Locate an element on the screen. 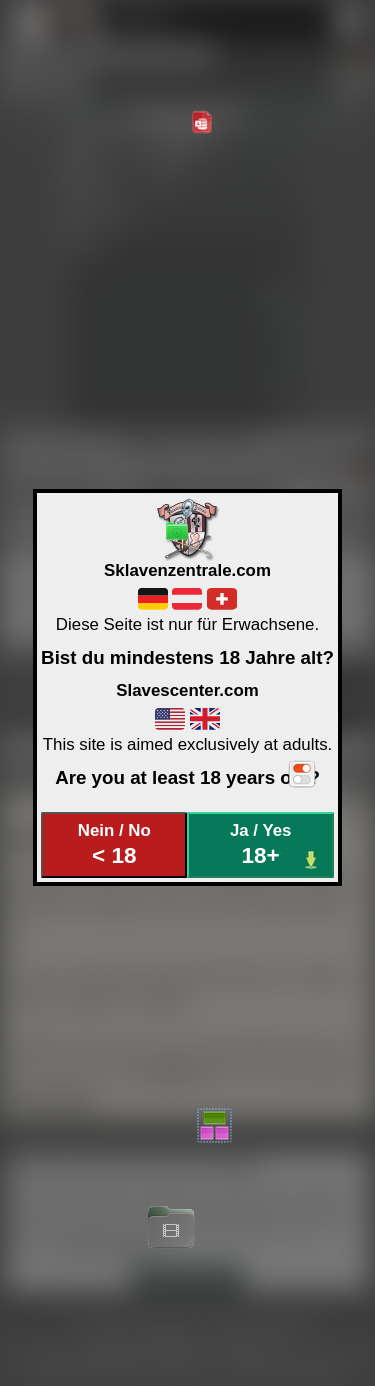 This screenshot has width=375, height=1386. save the current file is located at coordinates (311, 860).